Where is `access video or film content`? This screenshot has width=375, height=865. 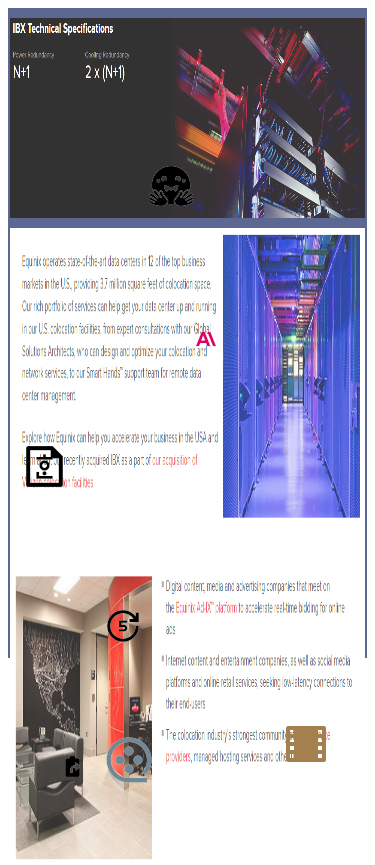
access video or film content is located at coordinates (306, 744).